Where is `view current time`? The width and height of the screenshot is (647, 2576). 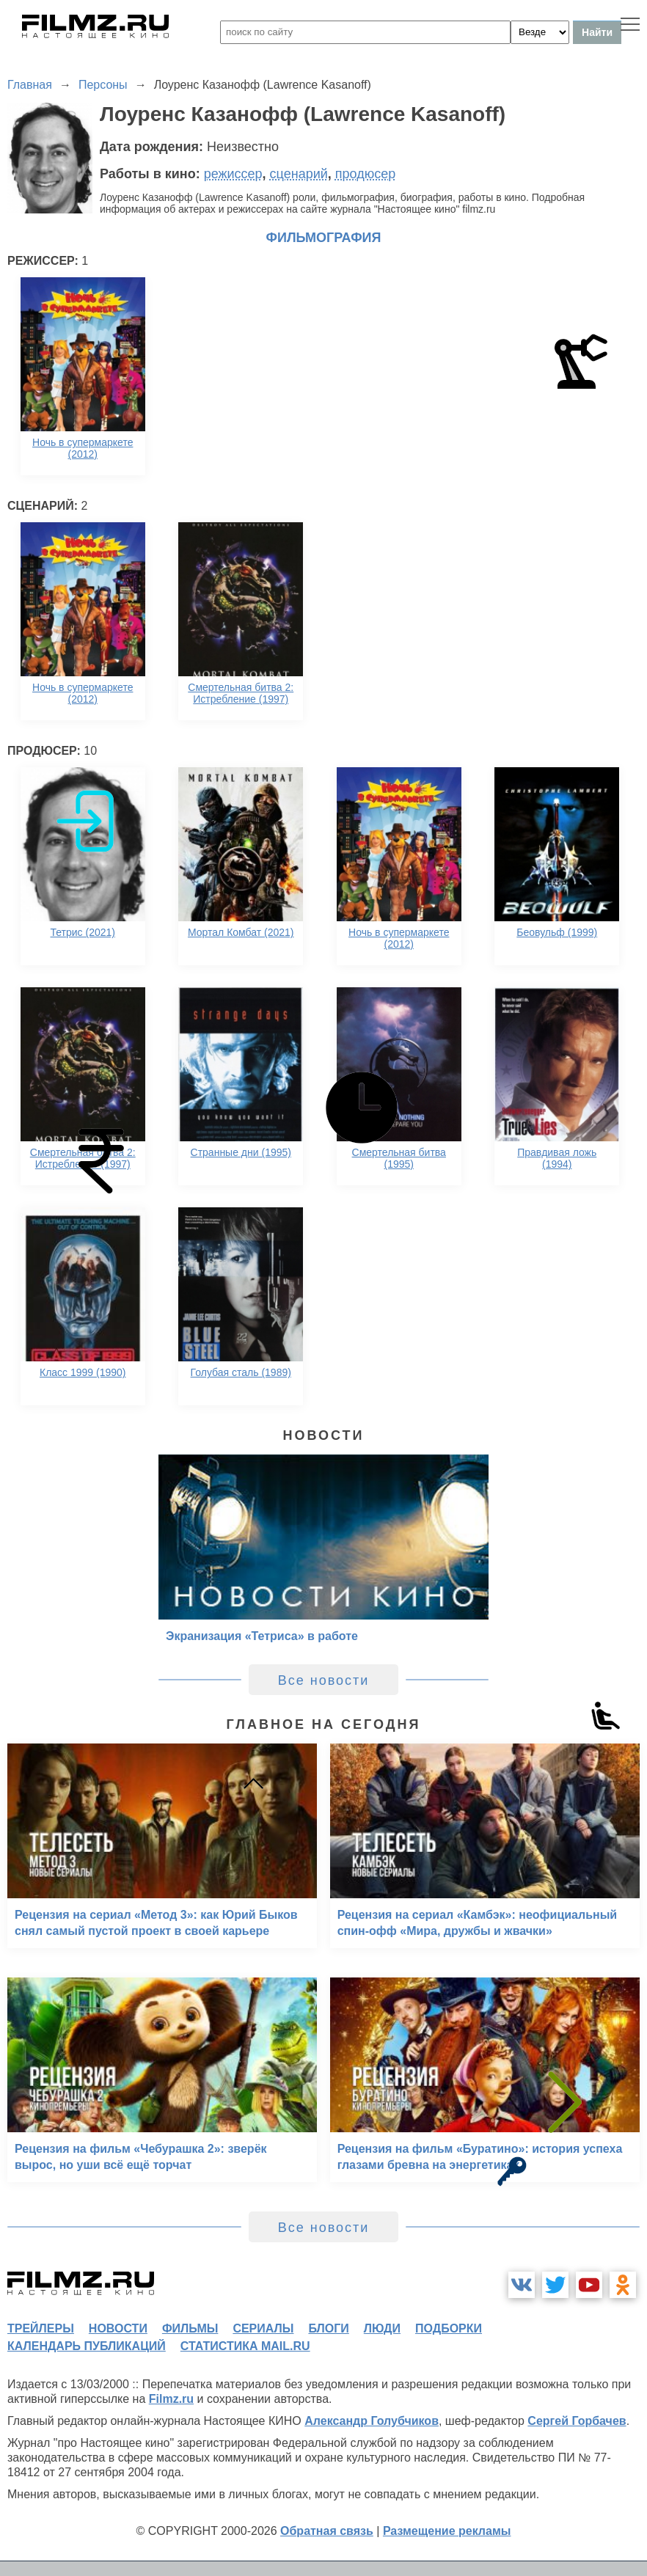
view current time is located at coordinates (362, 1108).